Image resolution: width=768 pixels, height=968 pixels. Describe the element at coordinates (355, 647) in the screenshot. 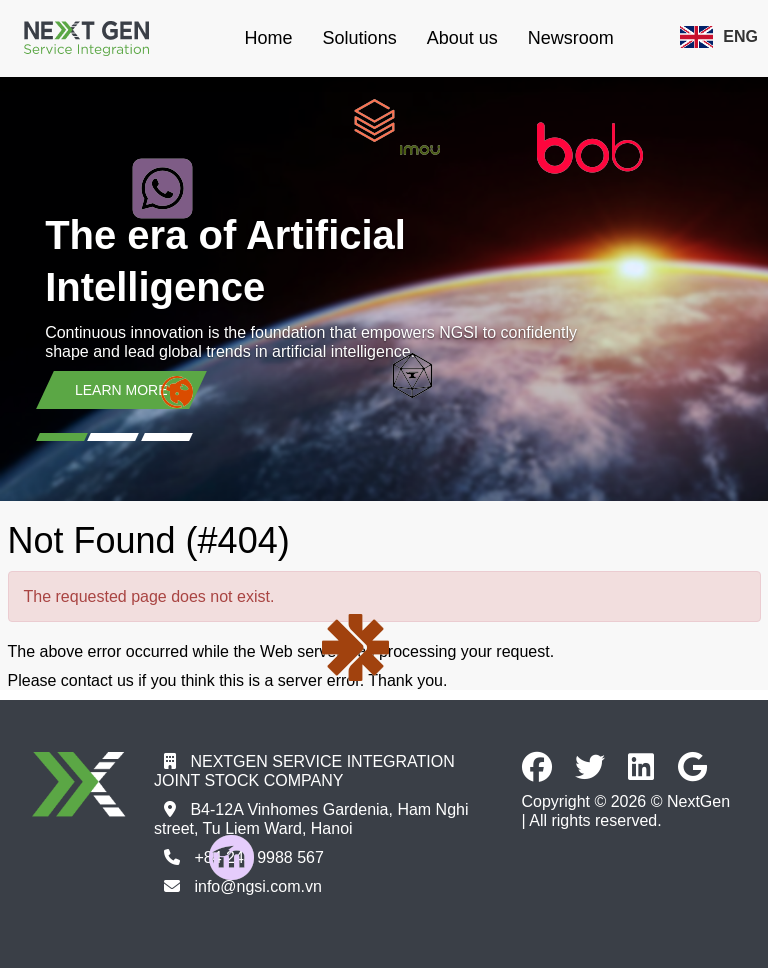

I see `open scalar API documentation` at that location.